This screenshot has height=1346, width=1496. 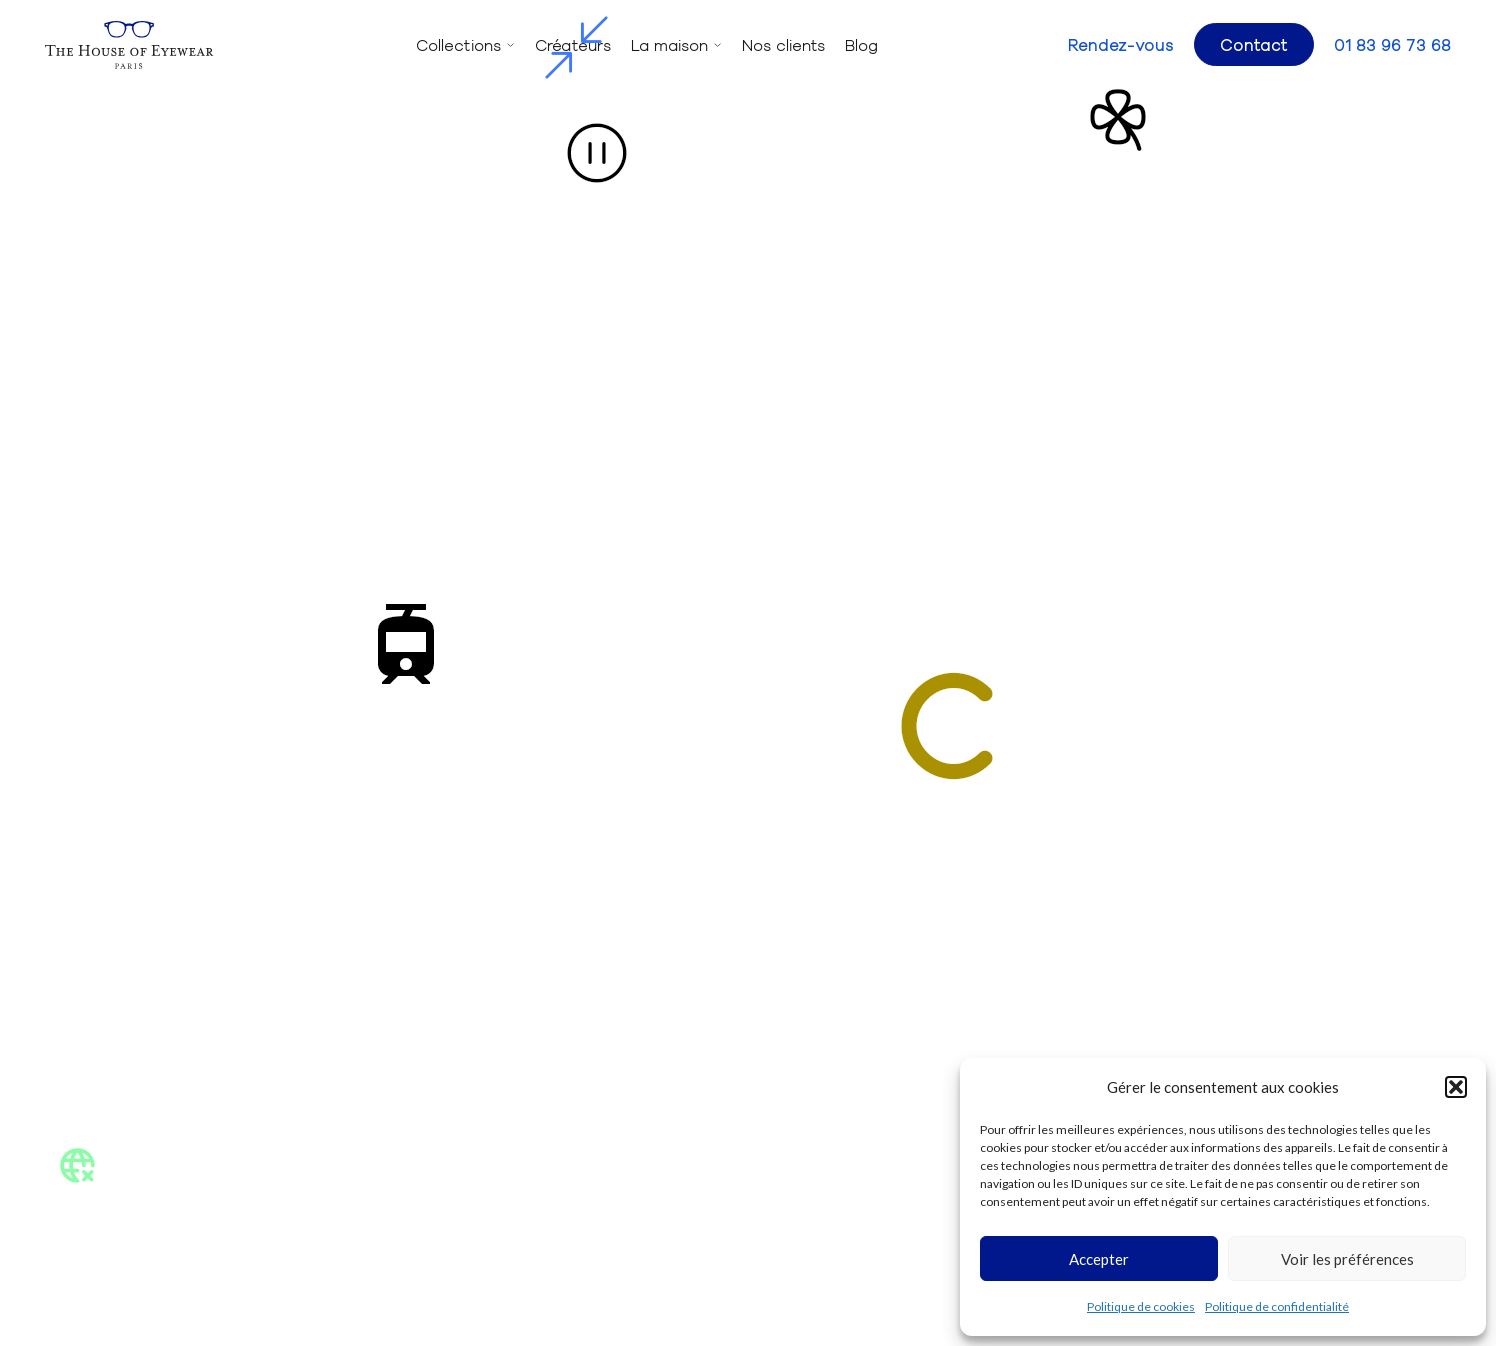 I want to click on collapse or minimize content, so click(x=576, y=47).